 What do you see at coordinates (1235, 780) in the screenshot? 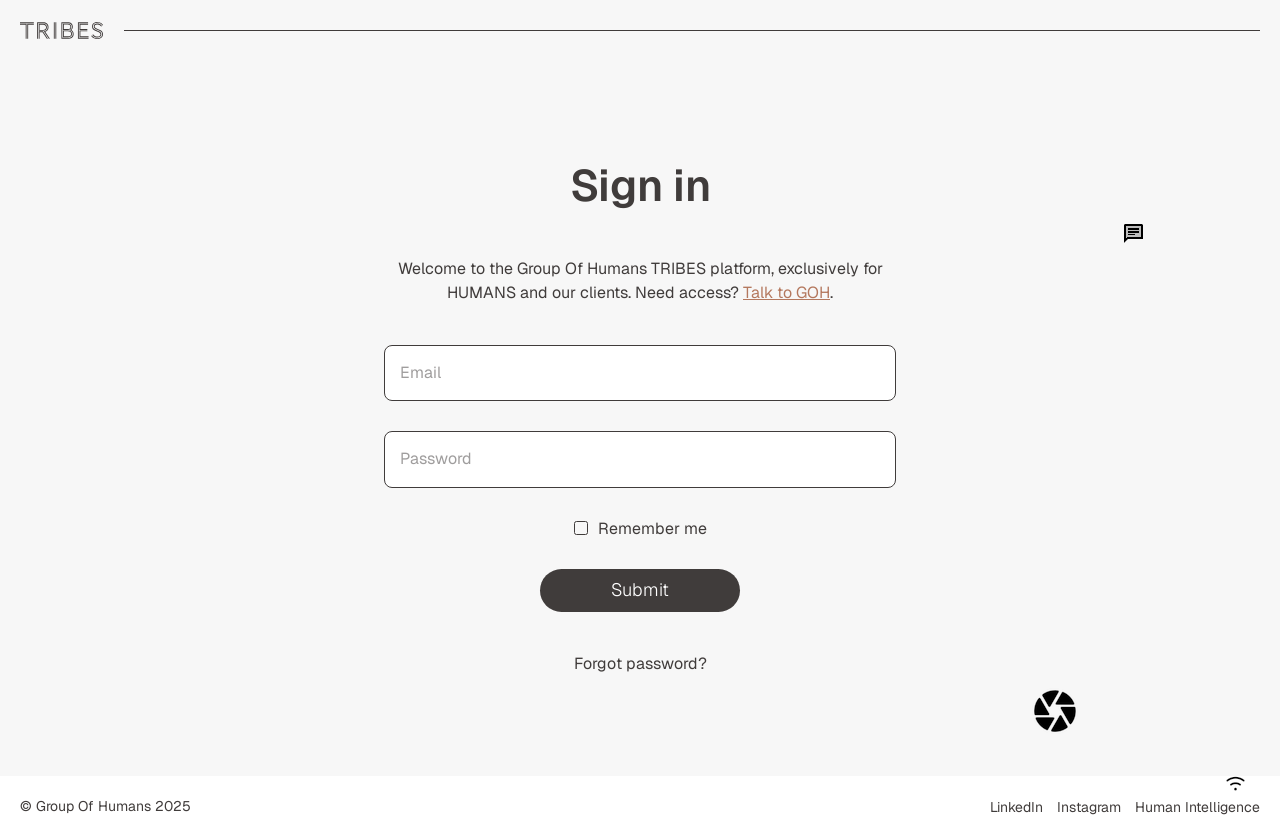
I see `indicates moderate wifi signal strength` at bounding box center [1235, 780].